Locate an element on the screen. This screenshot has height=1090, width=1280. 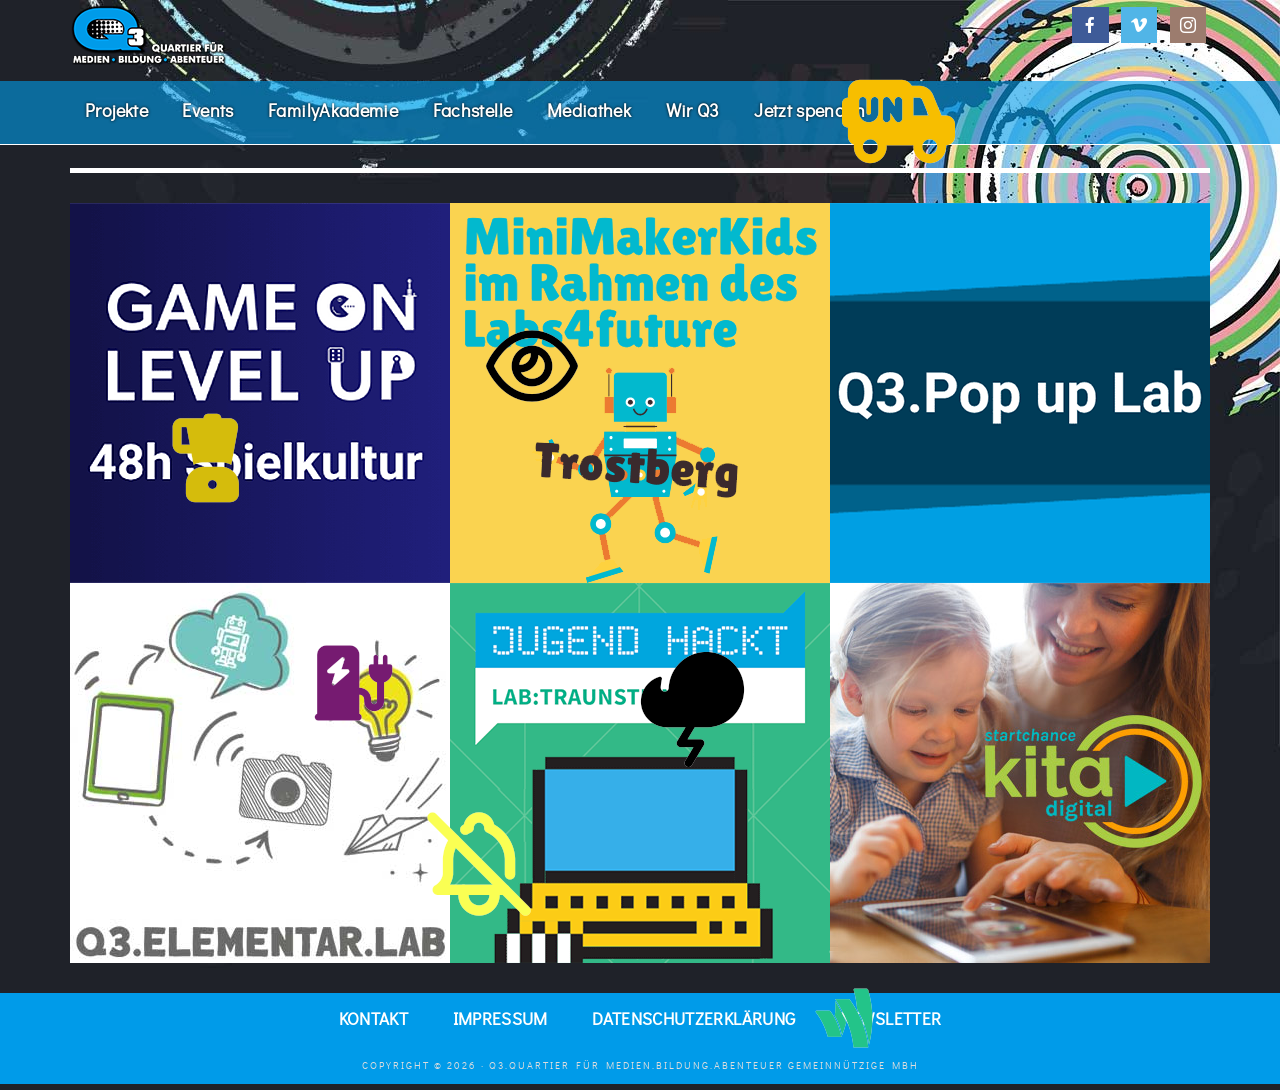
view or preview content is located at coordinates (532, 366).